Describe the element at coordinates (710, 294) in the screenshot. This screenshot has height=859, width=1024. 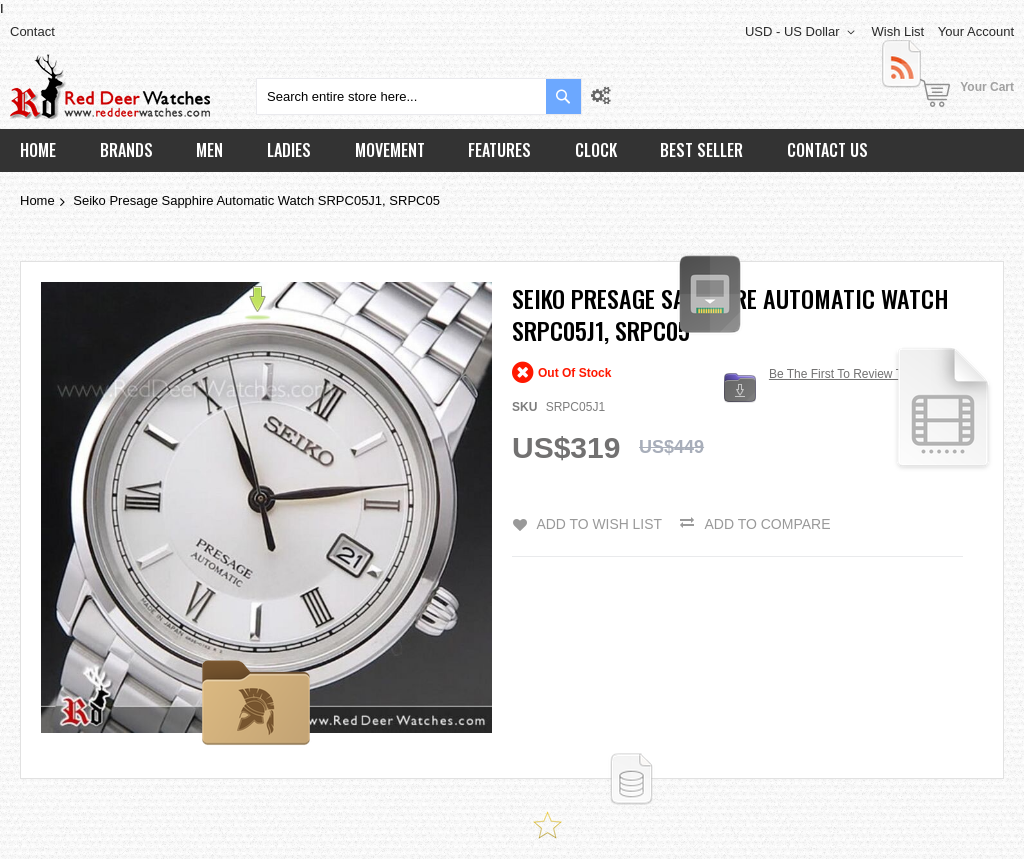
I see `n64 game rom file` at that location.